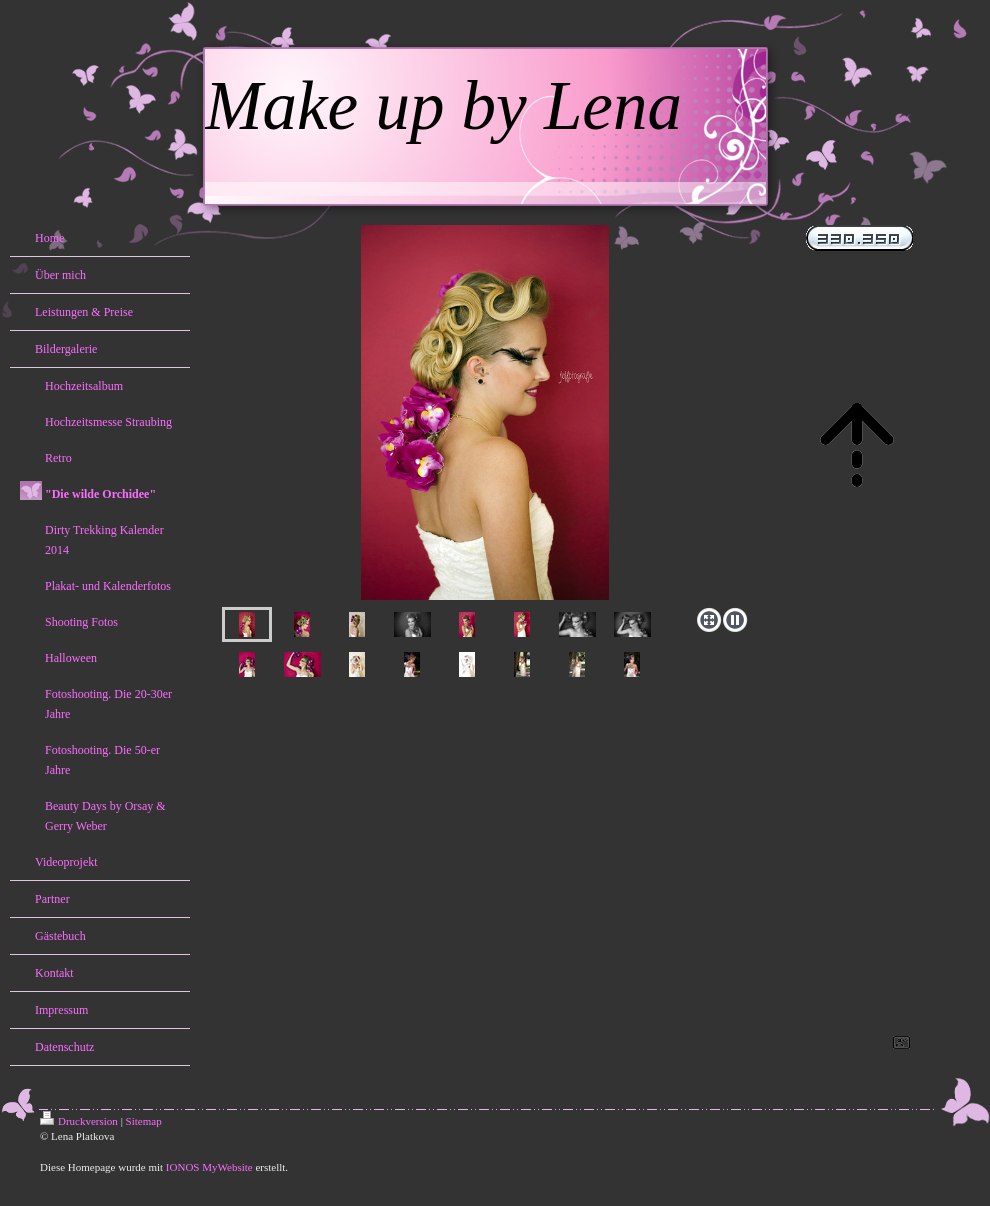 This screenshot has width=990, height=1206. I want to click on view contact's email information, so click(901, 1042).